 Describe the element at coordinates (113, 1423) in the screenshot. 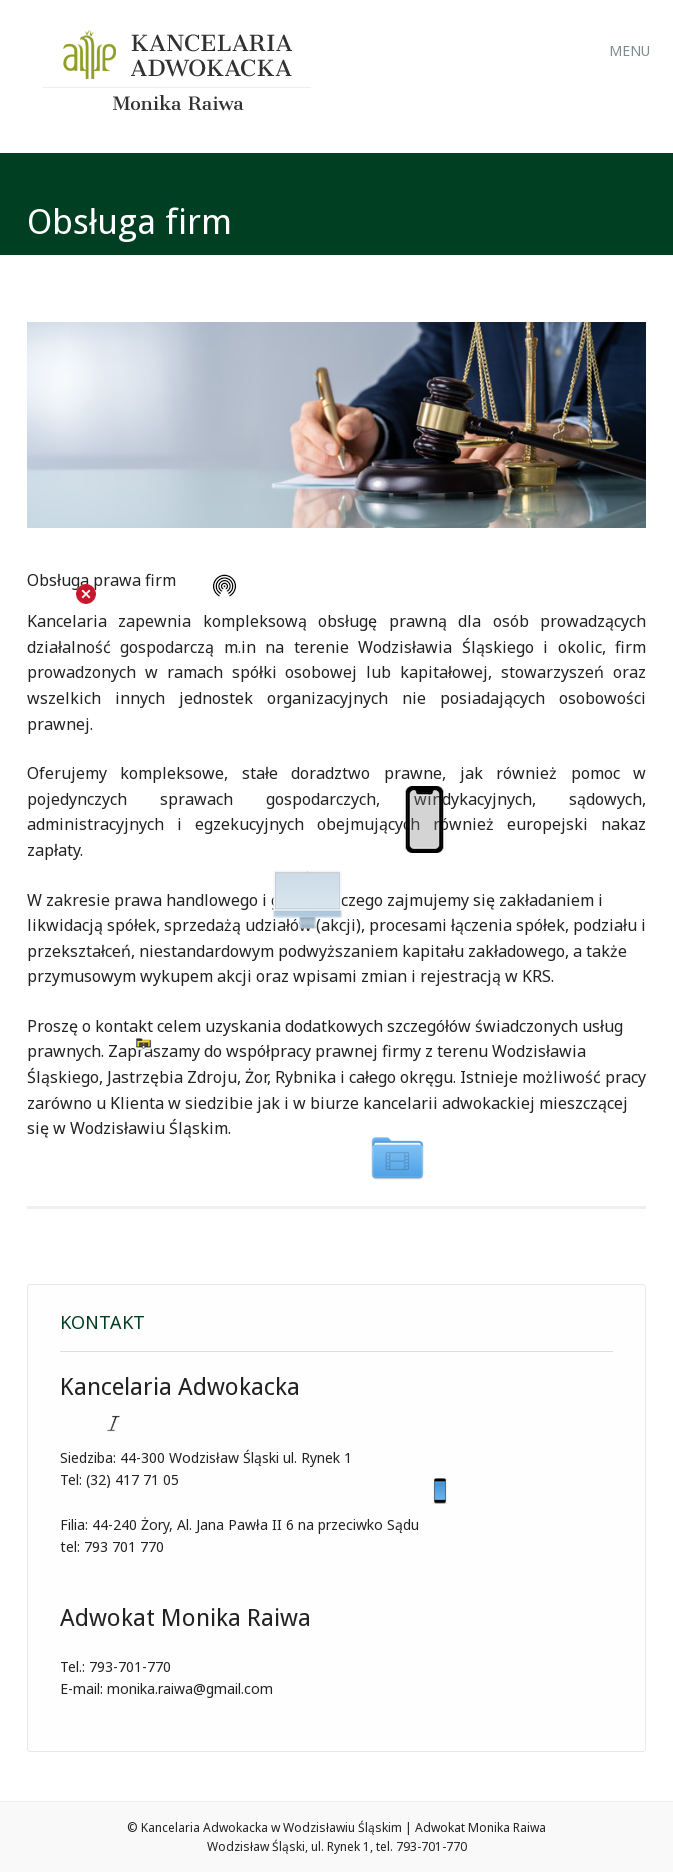

I see `apply italic formatting to selected text` at that location.